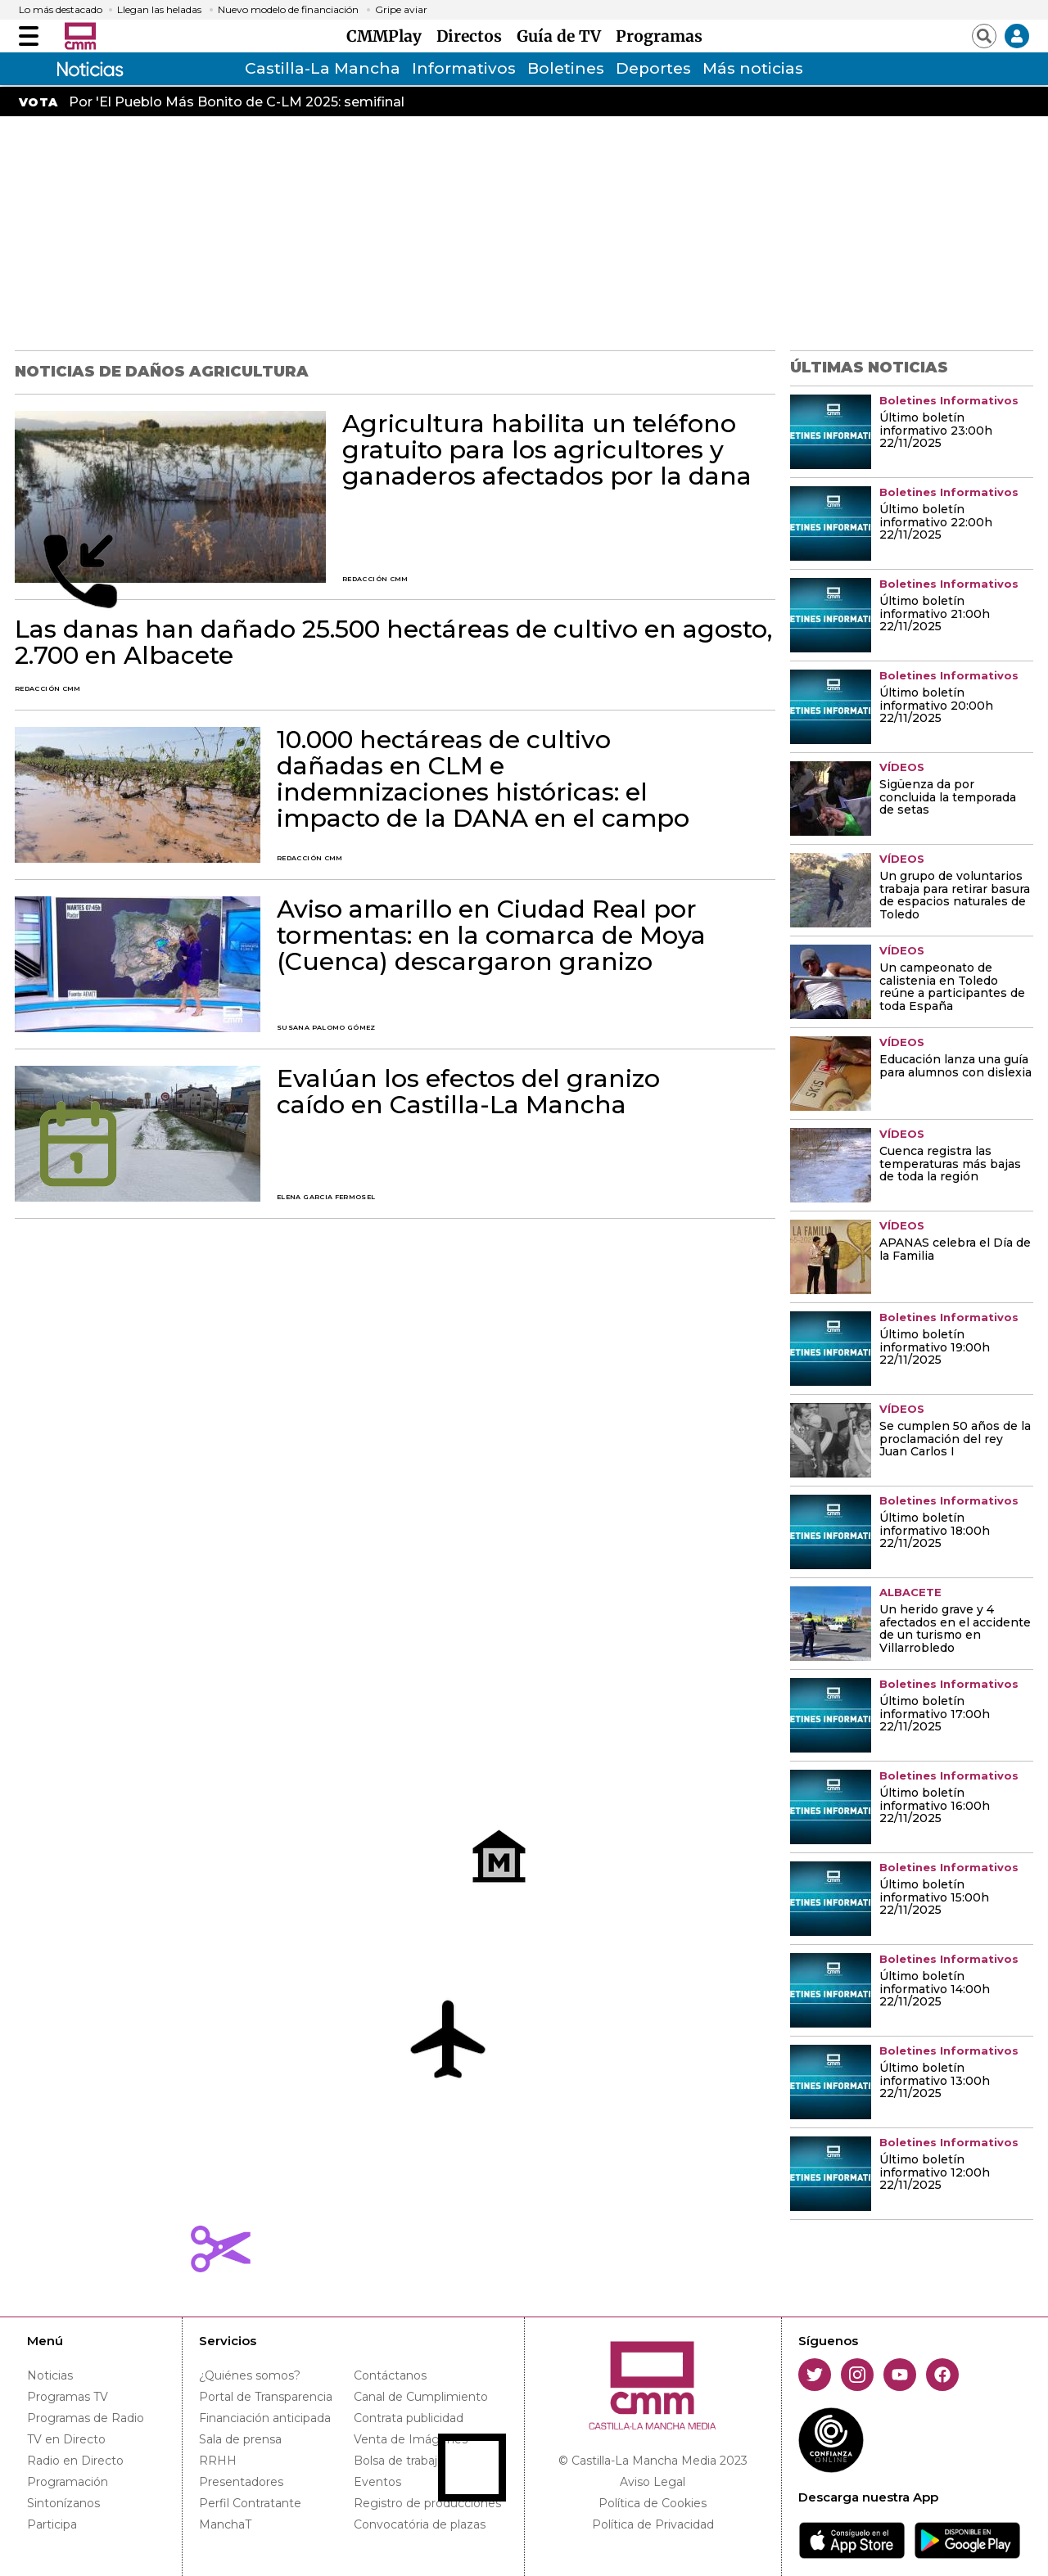 The width and height of the screenshot is (1048, 2576). I want to click on cut selected text or content, so click(220, 2249).